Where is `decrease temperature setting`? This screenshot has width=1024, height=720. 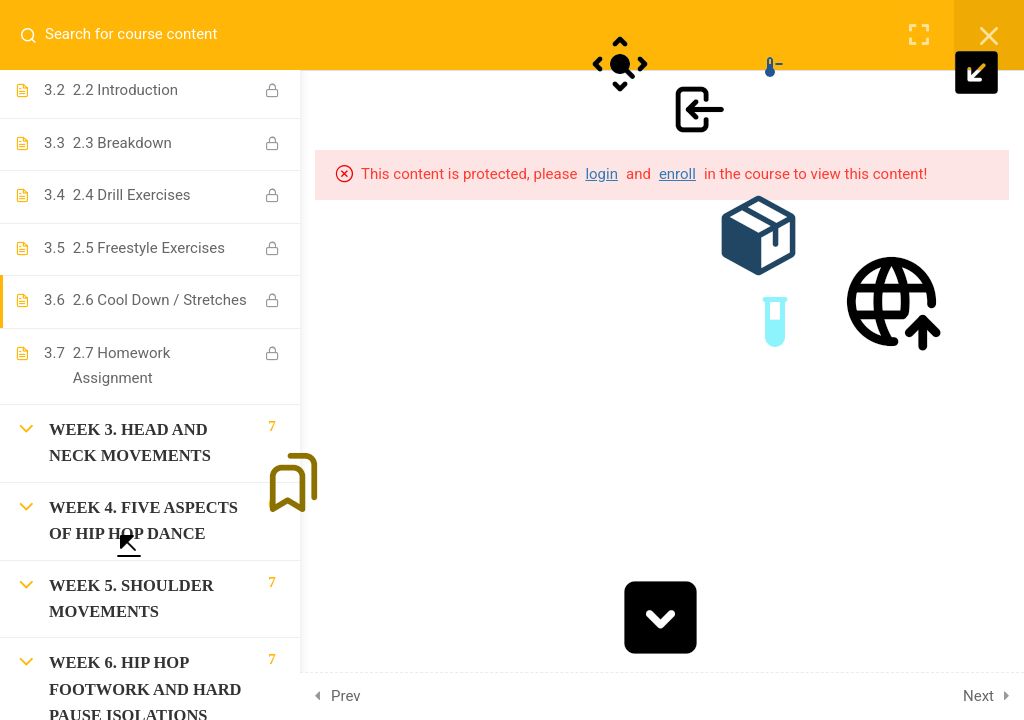
decrease temperature setting is located at coordinates (772, 67).